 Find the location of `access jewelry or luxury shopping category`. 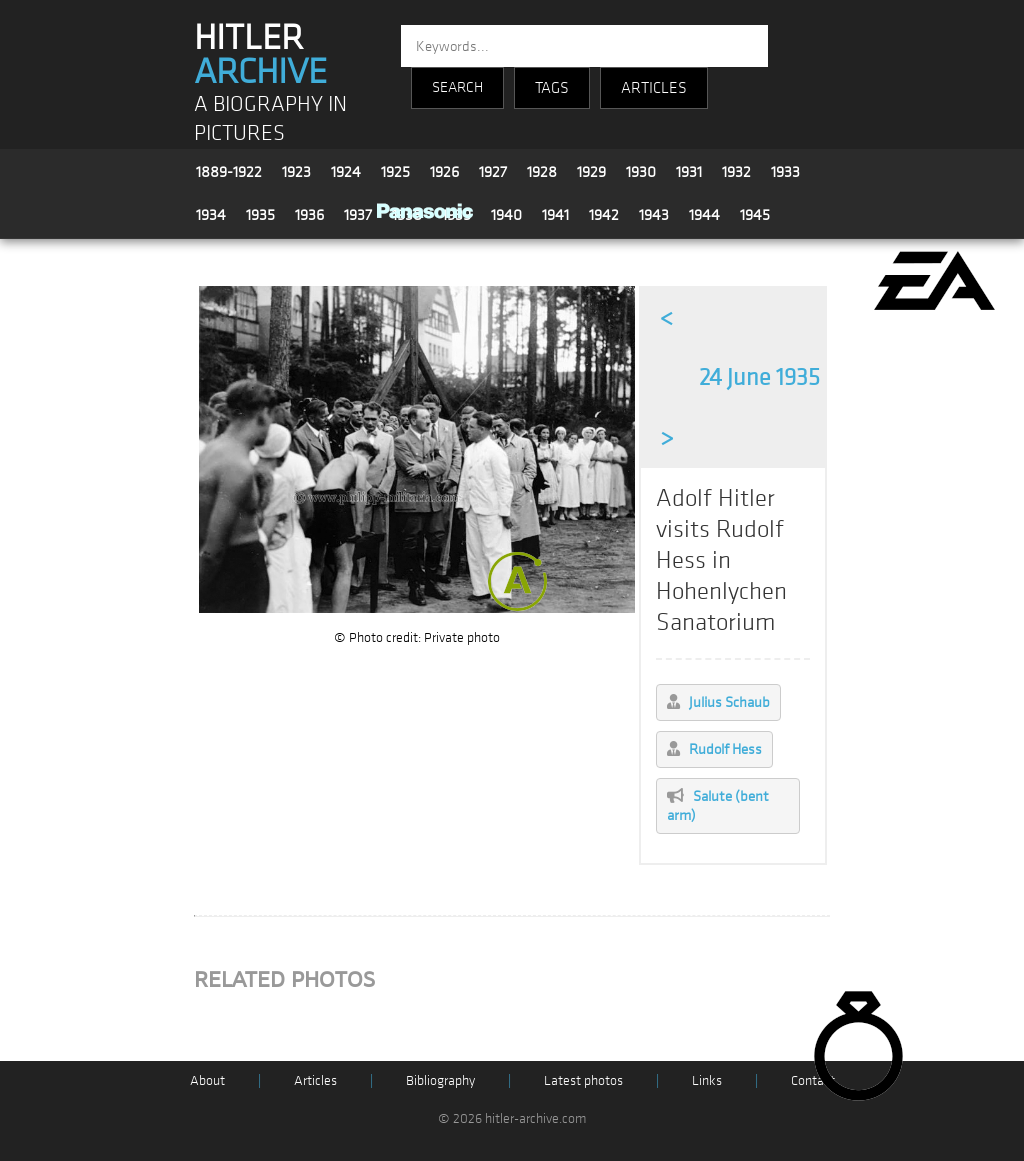

access jewelry or luxury shopping category is located at coordinates (858, 1048).